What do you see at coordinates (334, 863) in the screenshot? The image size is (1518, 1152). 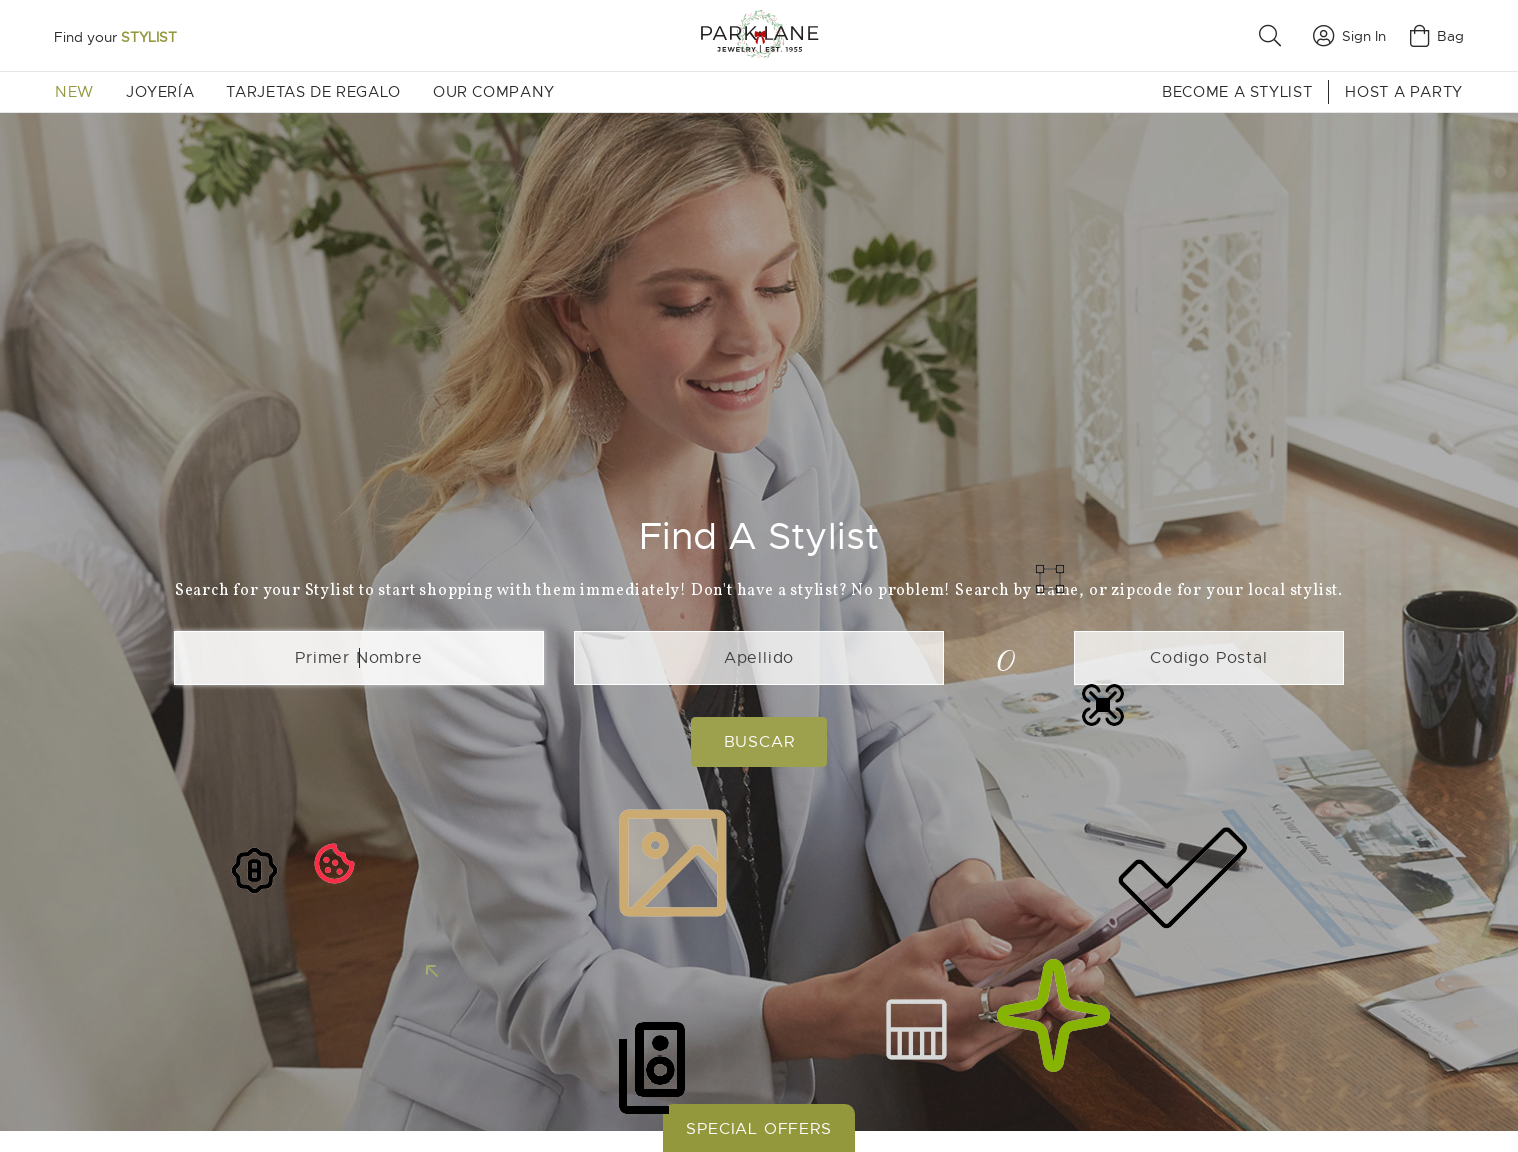 I see `manage cookie preferences and privacy settings` at bounding box center [334, 863].